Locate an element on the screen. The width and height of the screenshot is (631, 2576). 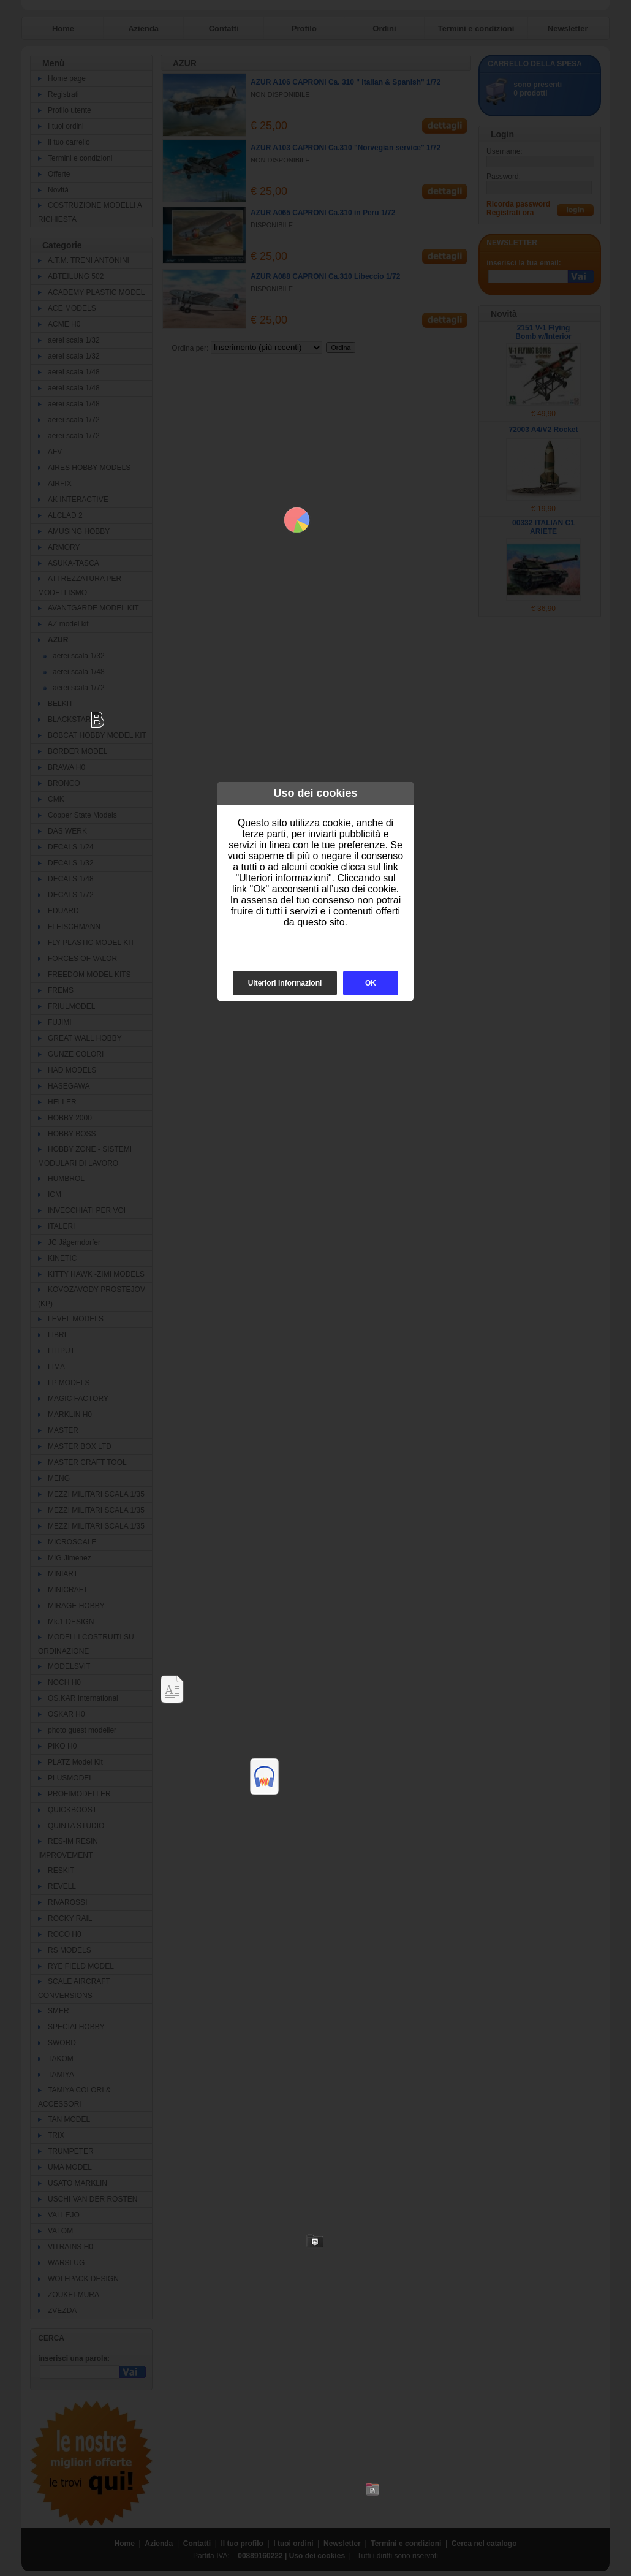
open a rich text format document is located at coordinates (172, 1689).